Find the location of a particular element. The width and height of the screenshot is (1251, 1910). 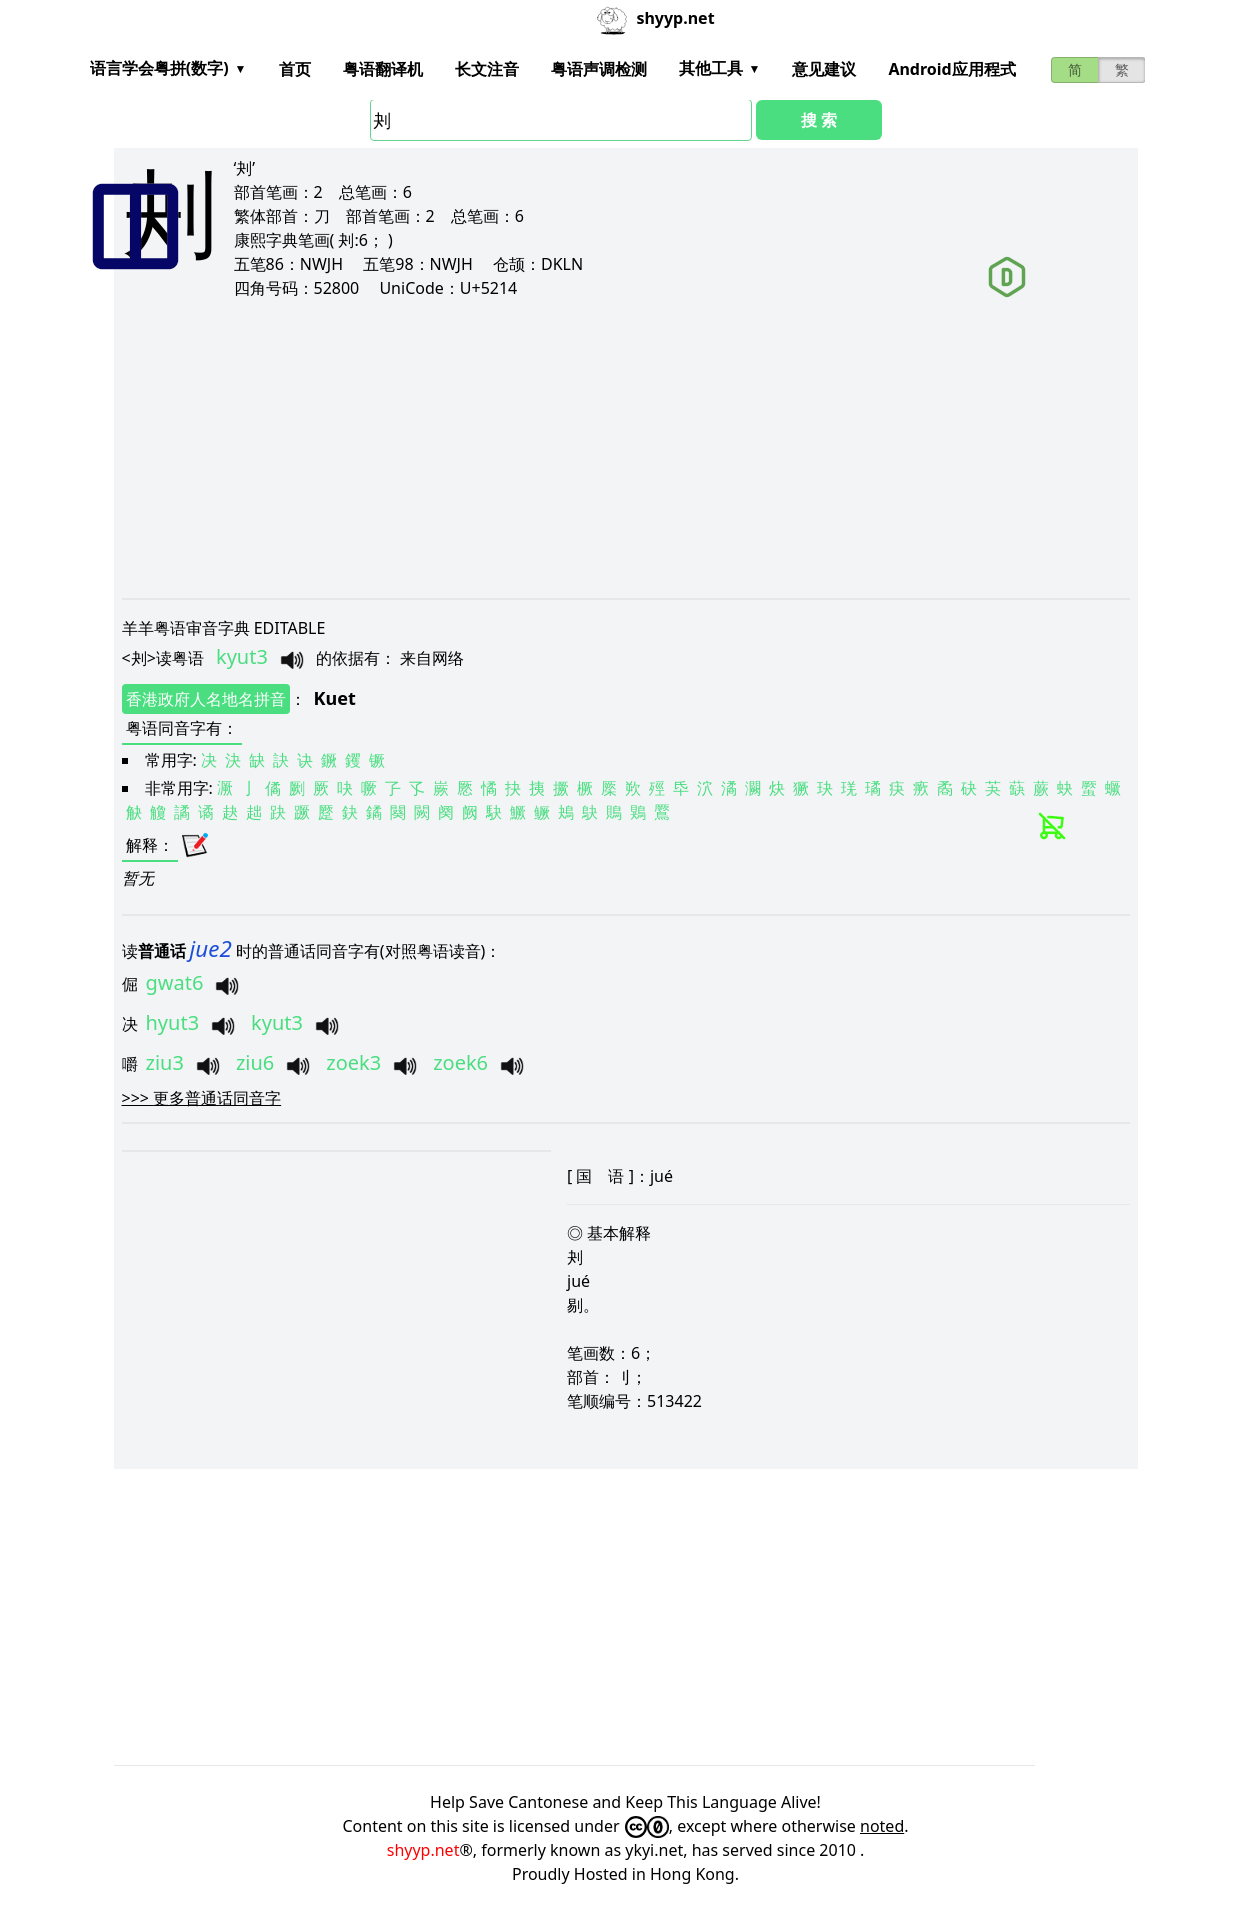

shopping cart unavailable or disabled is located at coordinates (1052, 826).